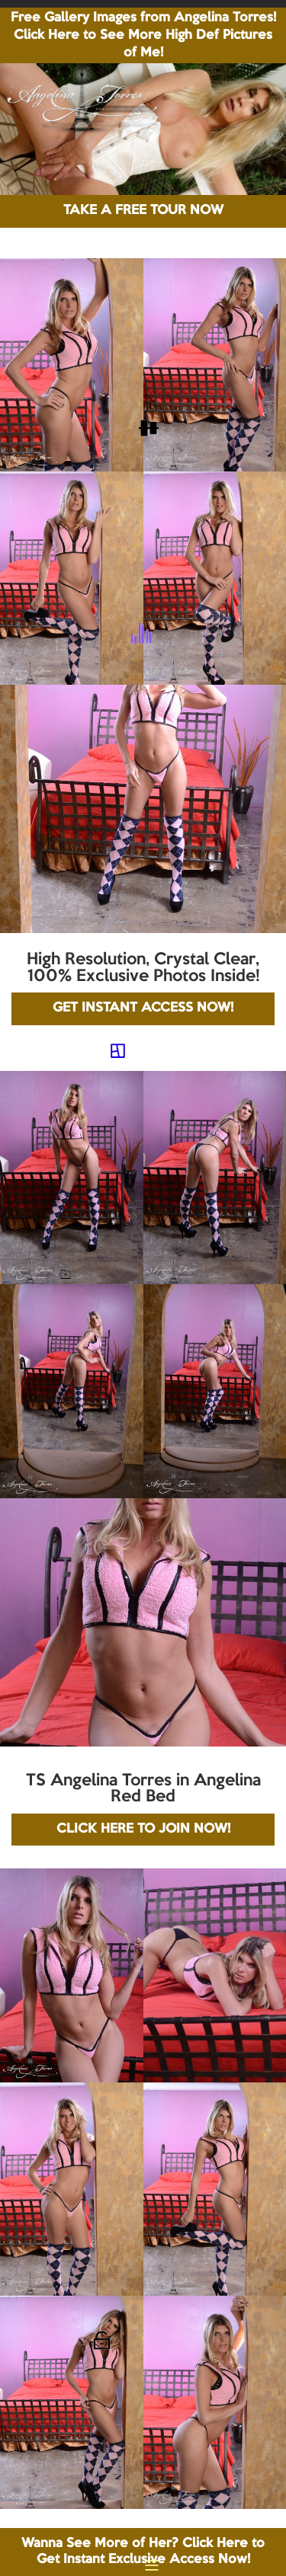  What do you see at coordinates (152, 2565) in the screenshot?
I see `play items in sequential order` at bounding box center [152, 2565].